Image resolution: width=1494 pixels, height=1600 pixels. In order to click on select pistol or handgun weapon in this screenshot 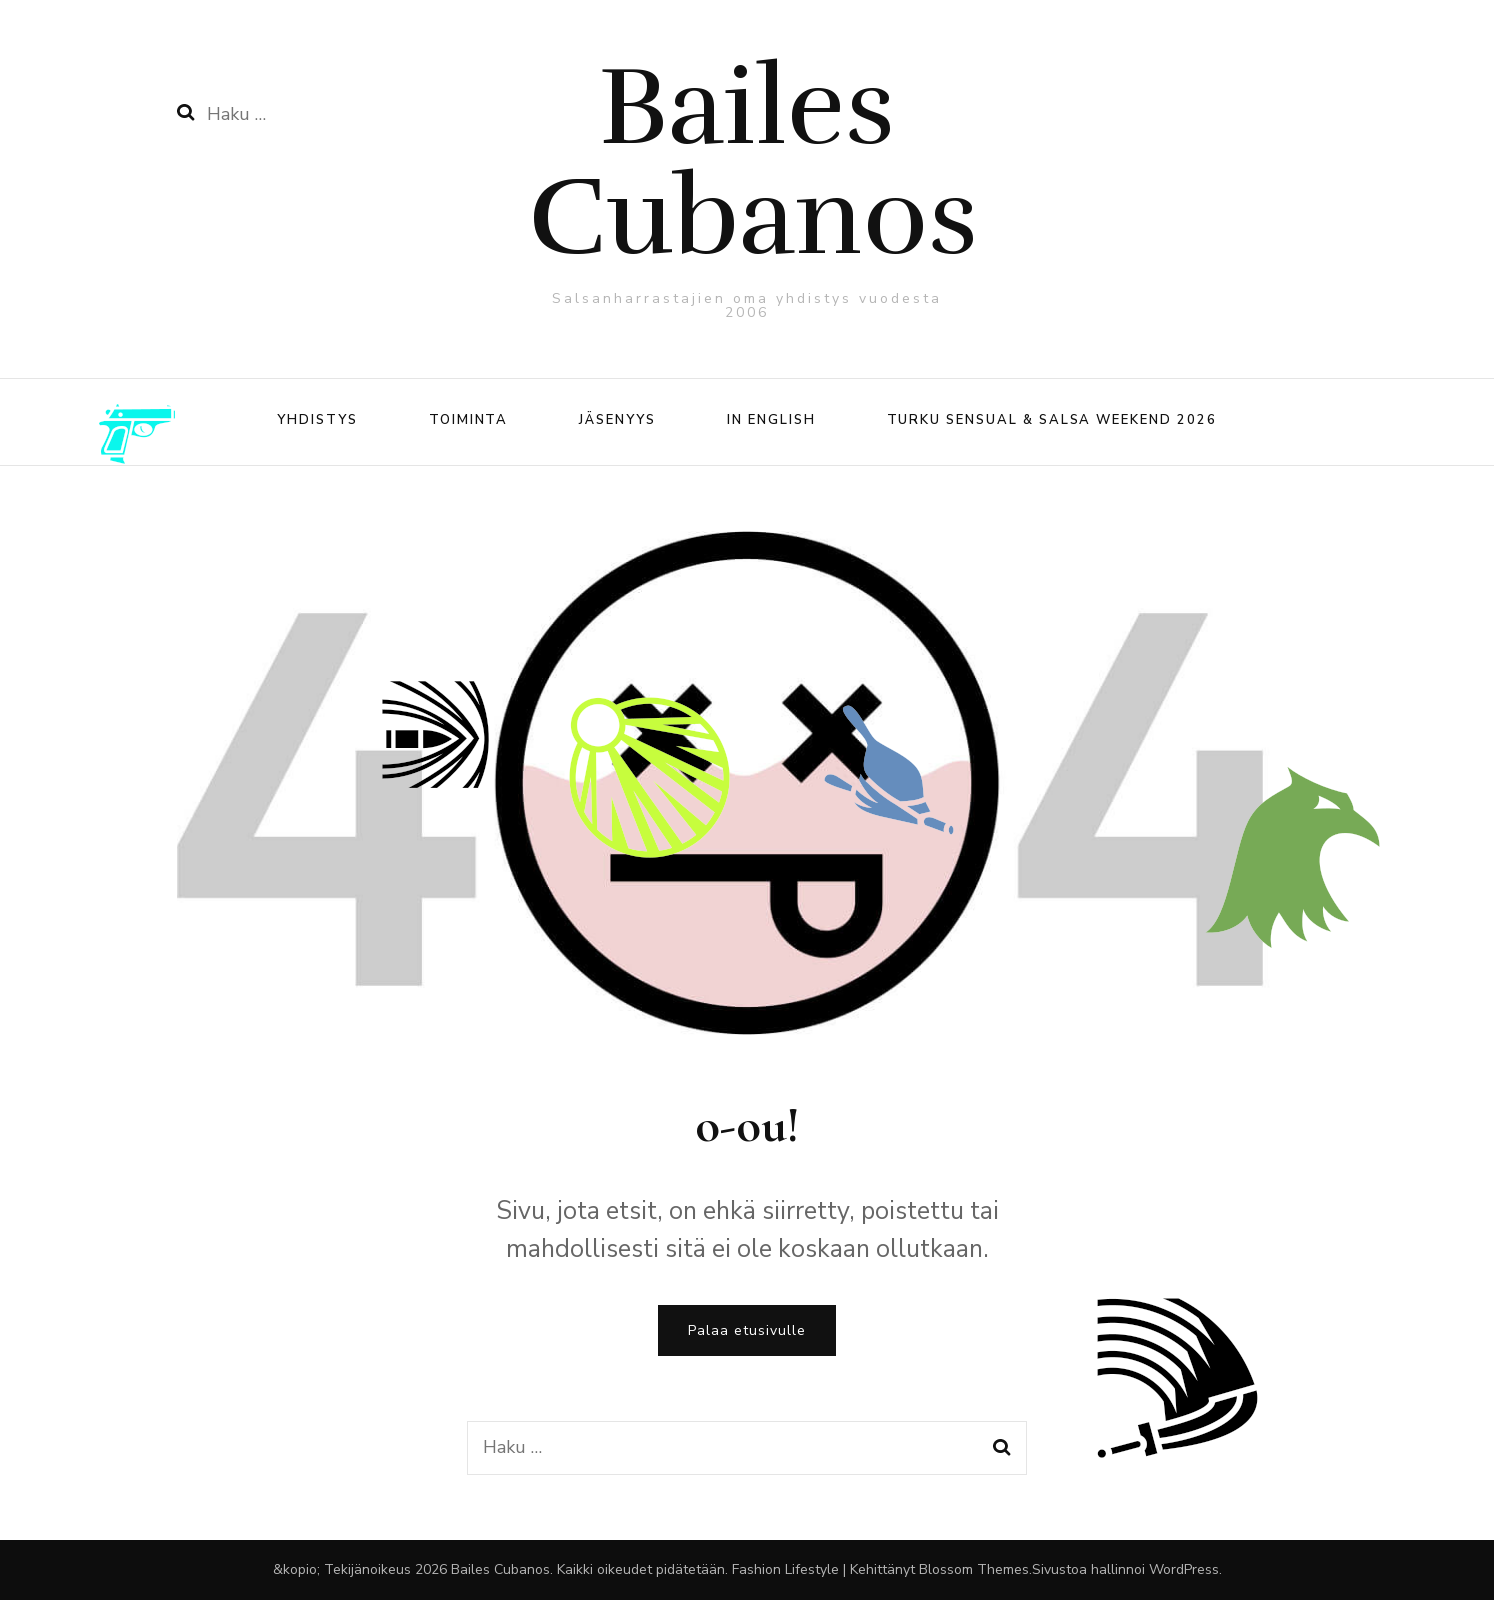, I will do `click(137, 434)`.